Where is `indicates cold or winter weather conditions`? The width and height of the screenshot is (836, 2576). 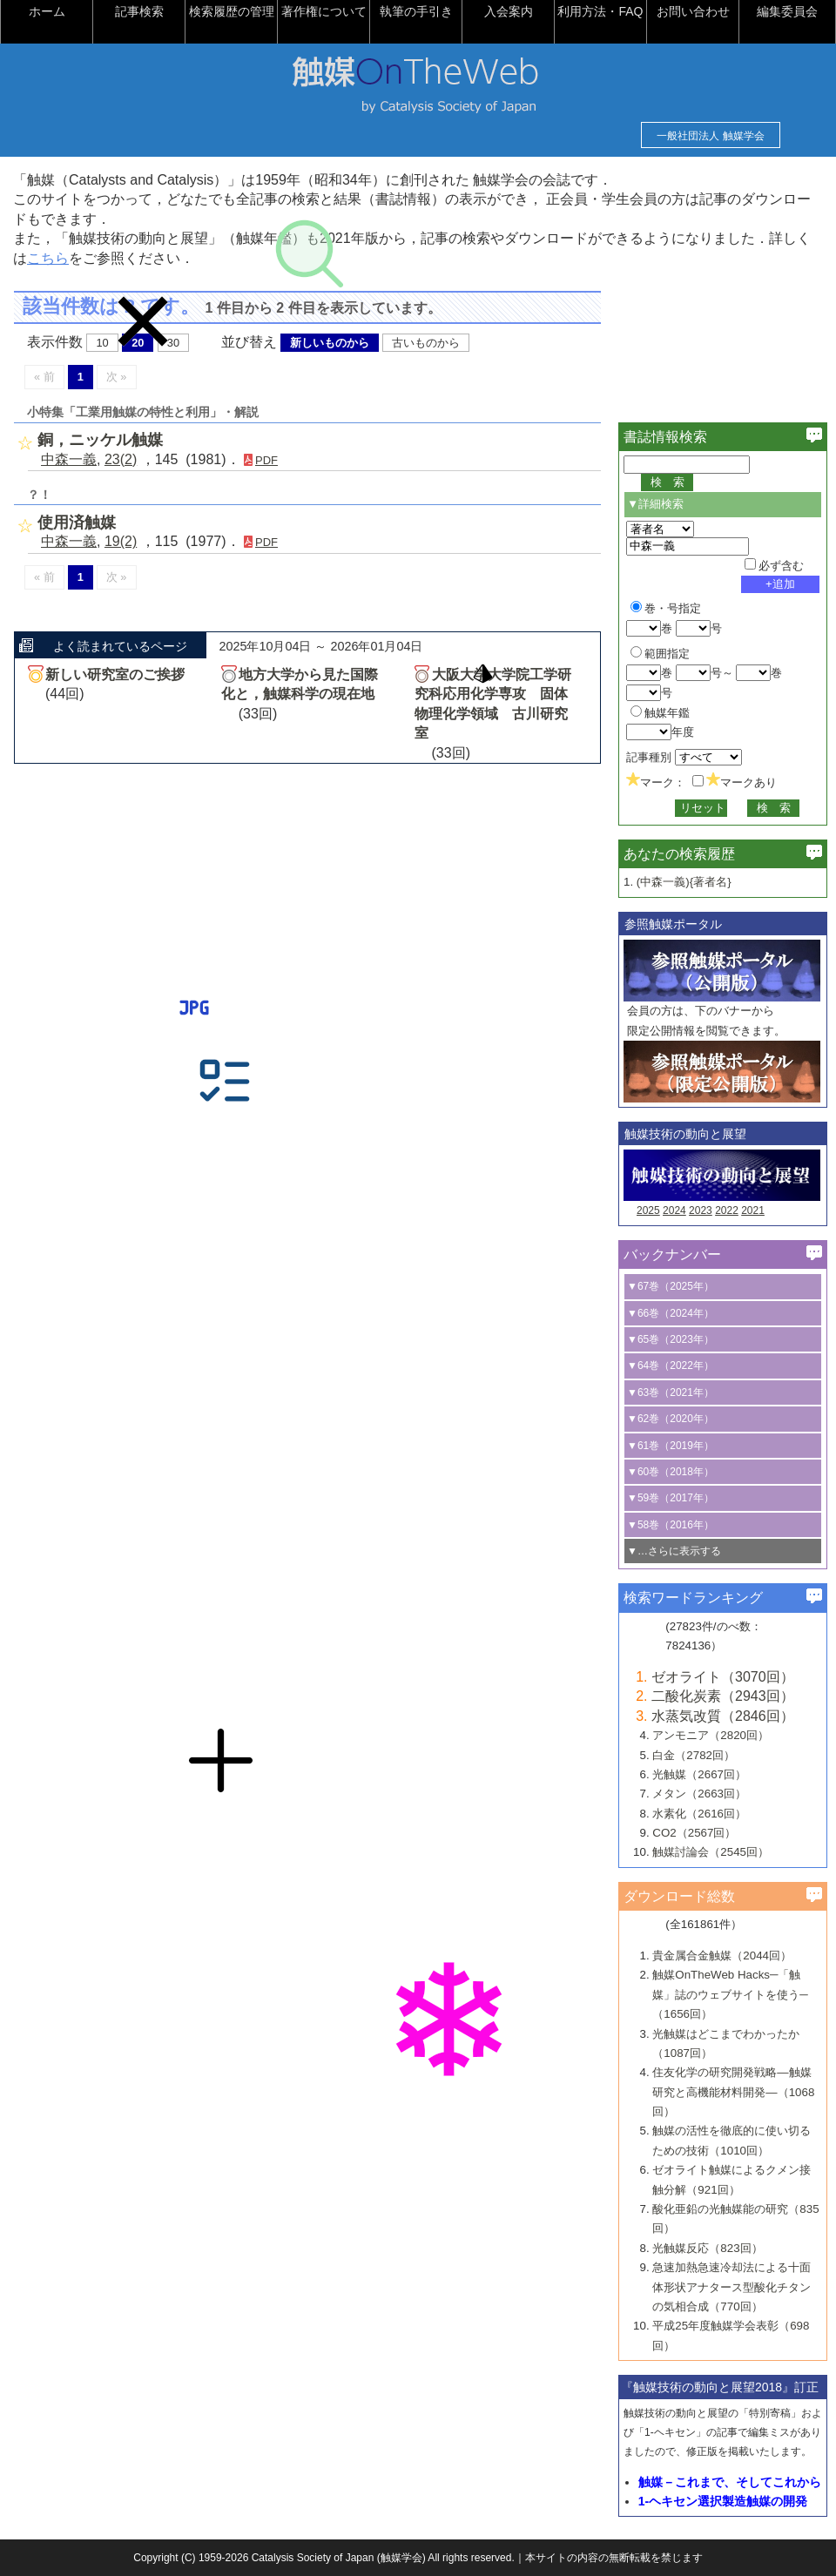 indicates cold or winter weather conditions is located at coordinates (448, 2019).